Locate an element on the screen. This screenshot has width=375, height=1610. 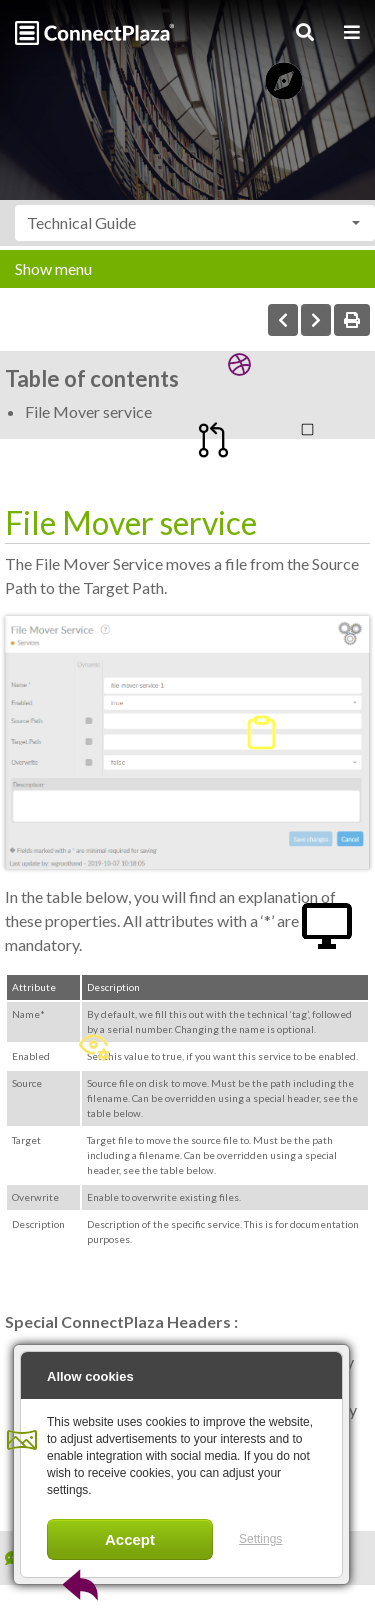
create a new pull request is located at coordinates (213, 440).